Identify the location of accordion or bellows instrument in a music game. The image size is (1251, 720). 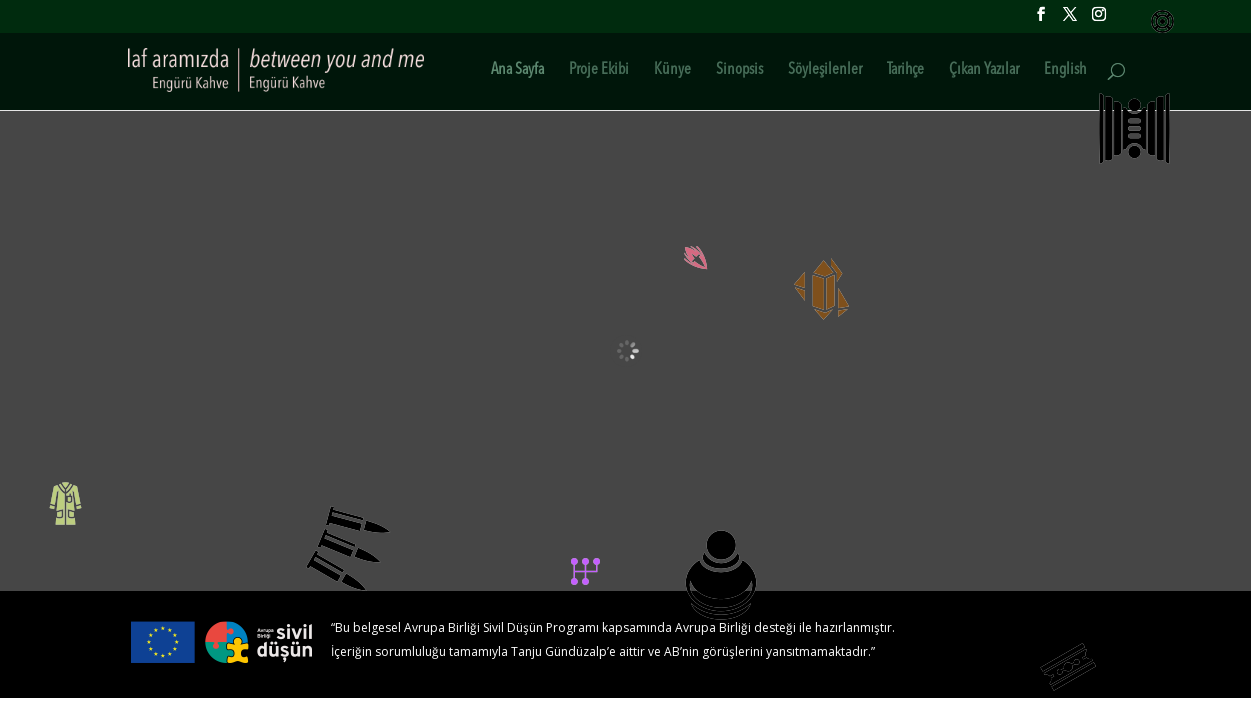
(1134, 128).